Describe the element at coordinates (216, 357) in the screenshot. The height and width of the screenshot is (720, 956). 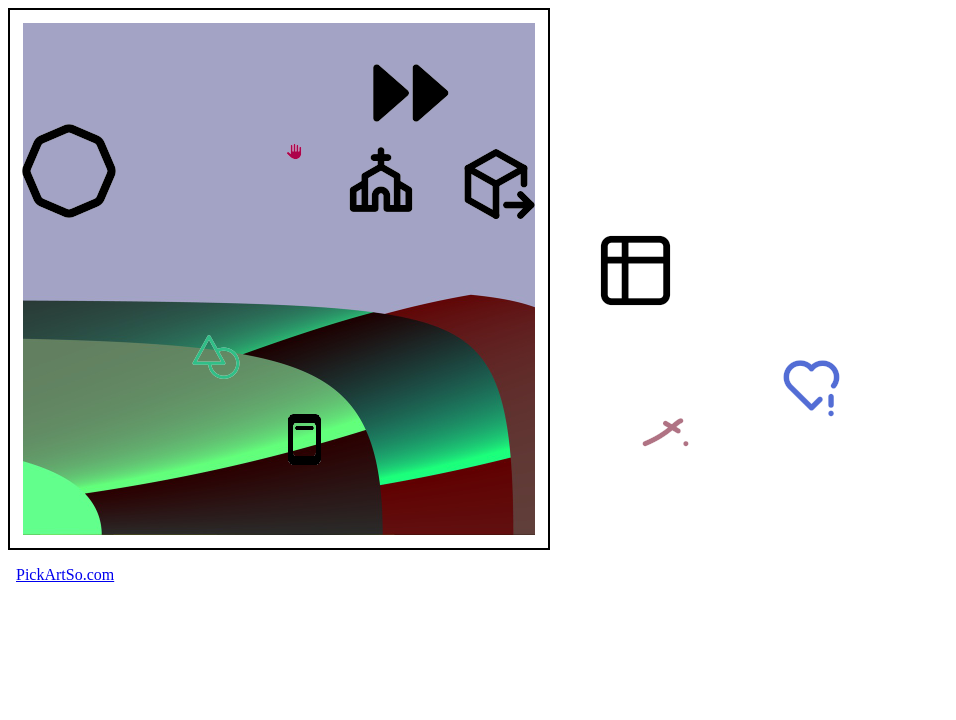
I see `access shape tools or drawing options` at that location.